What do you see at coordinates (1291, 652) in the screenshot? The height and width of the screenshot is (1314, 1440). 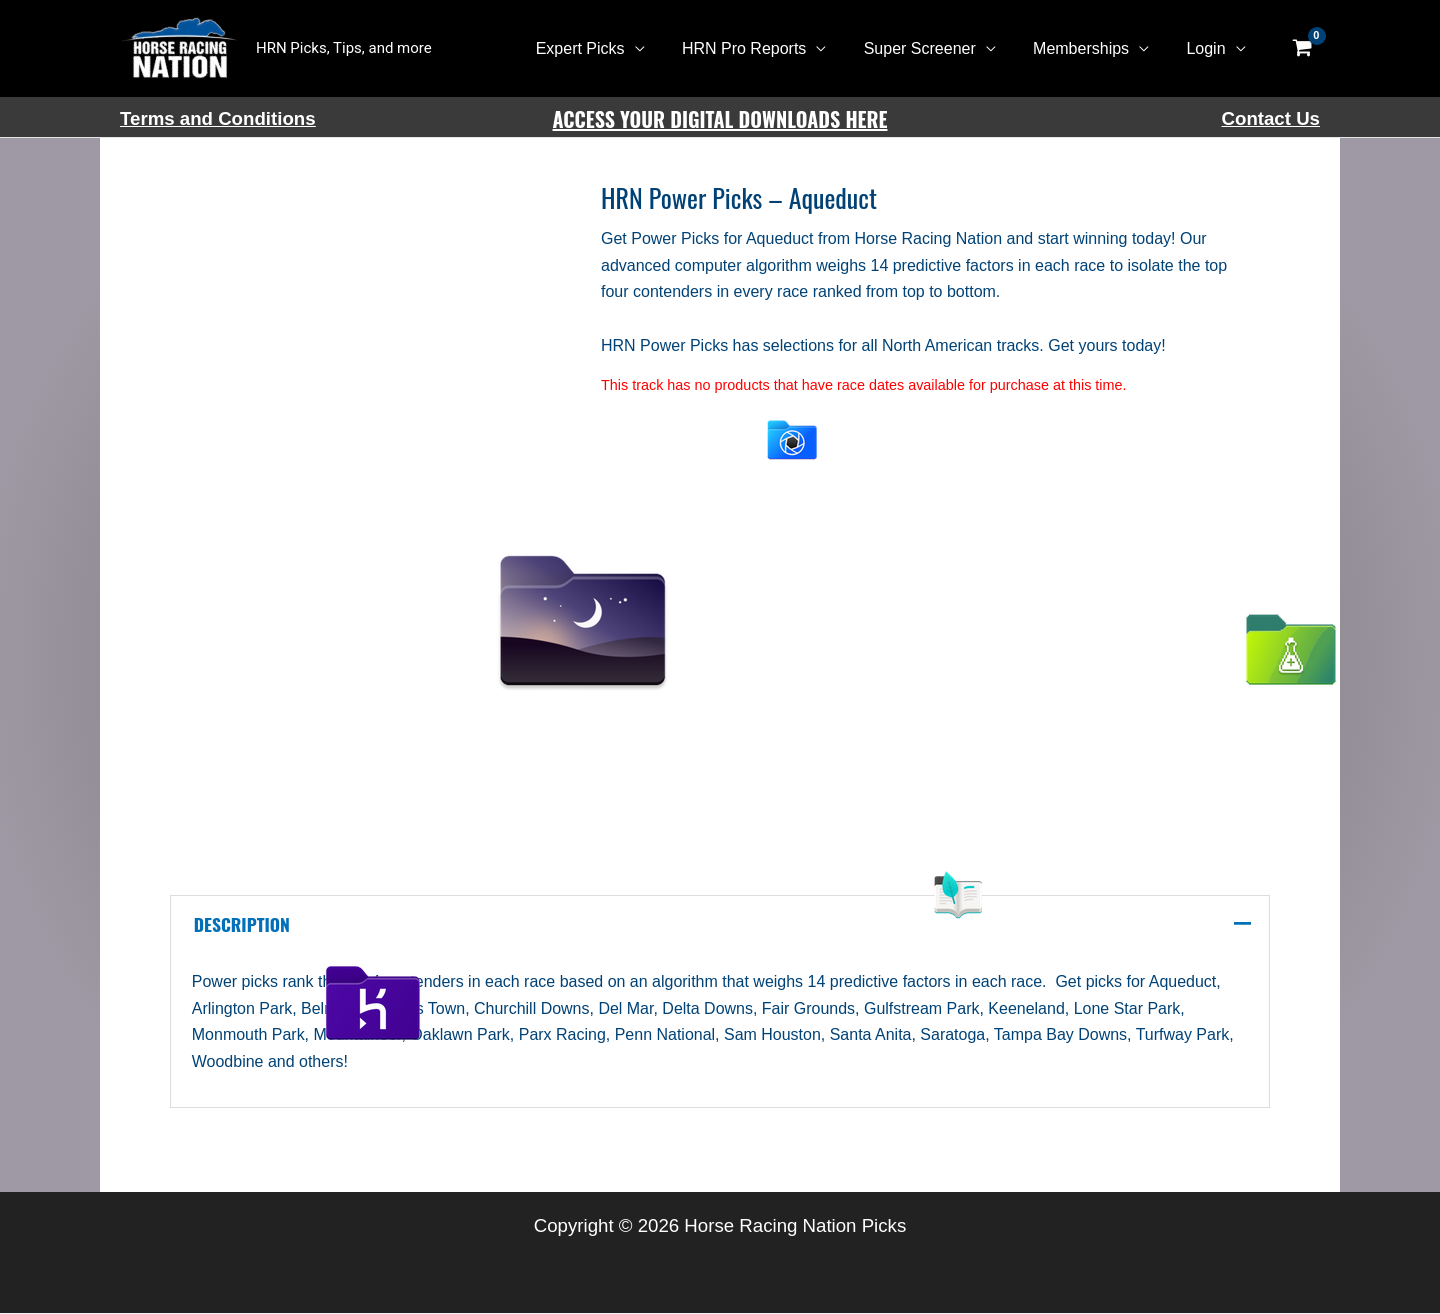 I see `folder for science or chemistry-related files` at bounding box center [1291, 652].